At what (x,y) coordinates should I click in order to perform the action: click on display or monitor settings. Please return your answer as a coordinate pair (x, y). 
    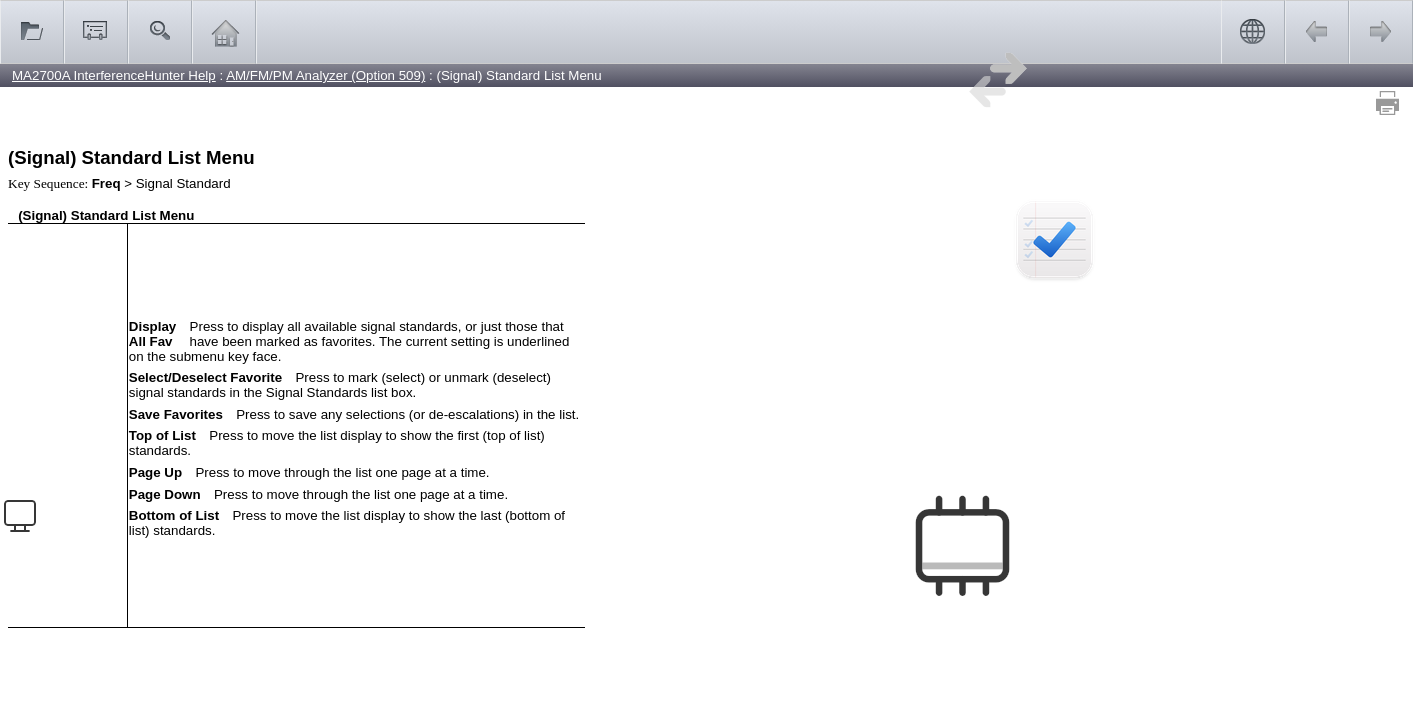
    Looking at the image, I should click on (20, 516).